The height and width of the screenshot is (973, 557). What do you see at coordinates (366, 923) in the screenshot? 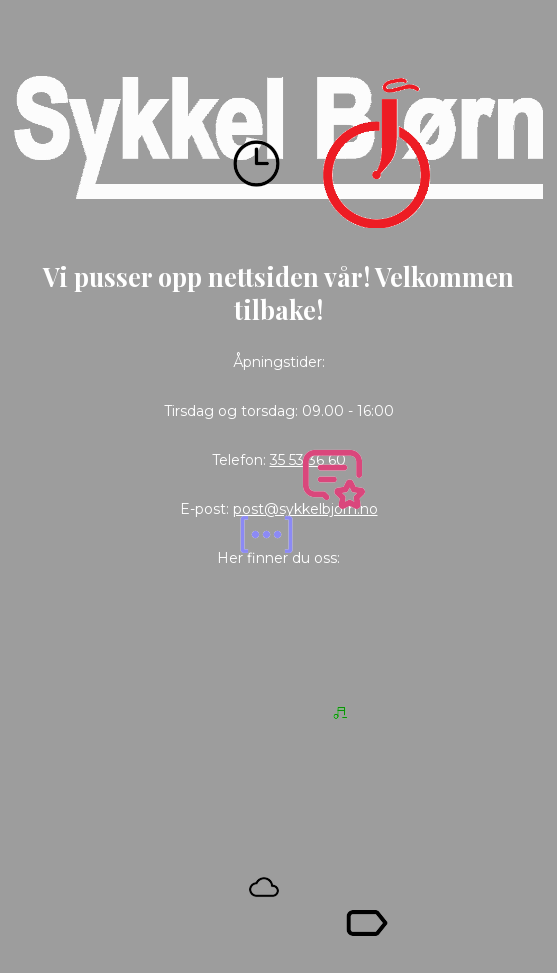
I see `add a label or tag to an item` at bounding box center [366, 923].